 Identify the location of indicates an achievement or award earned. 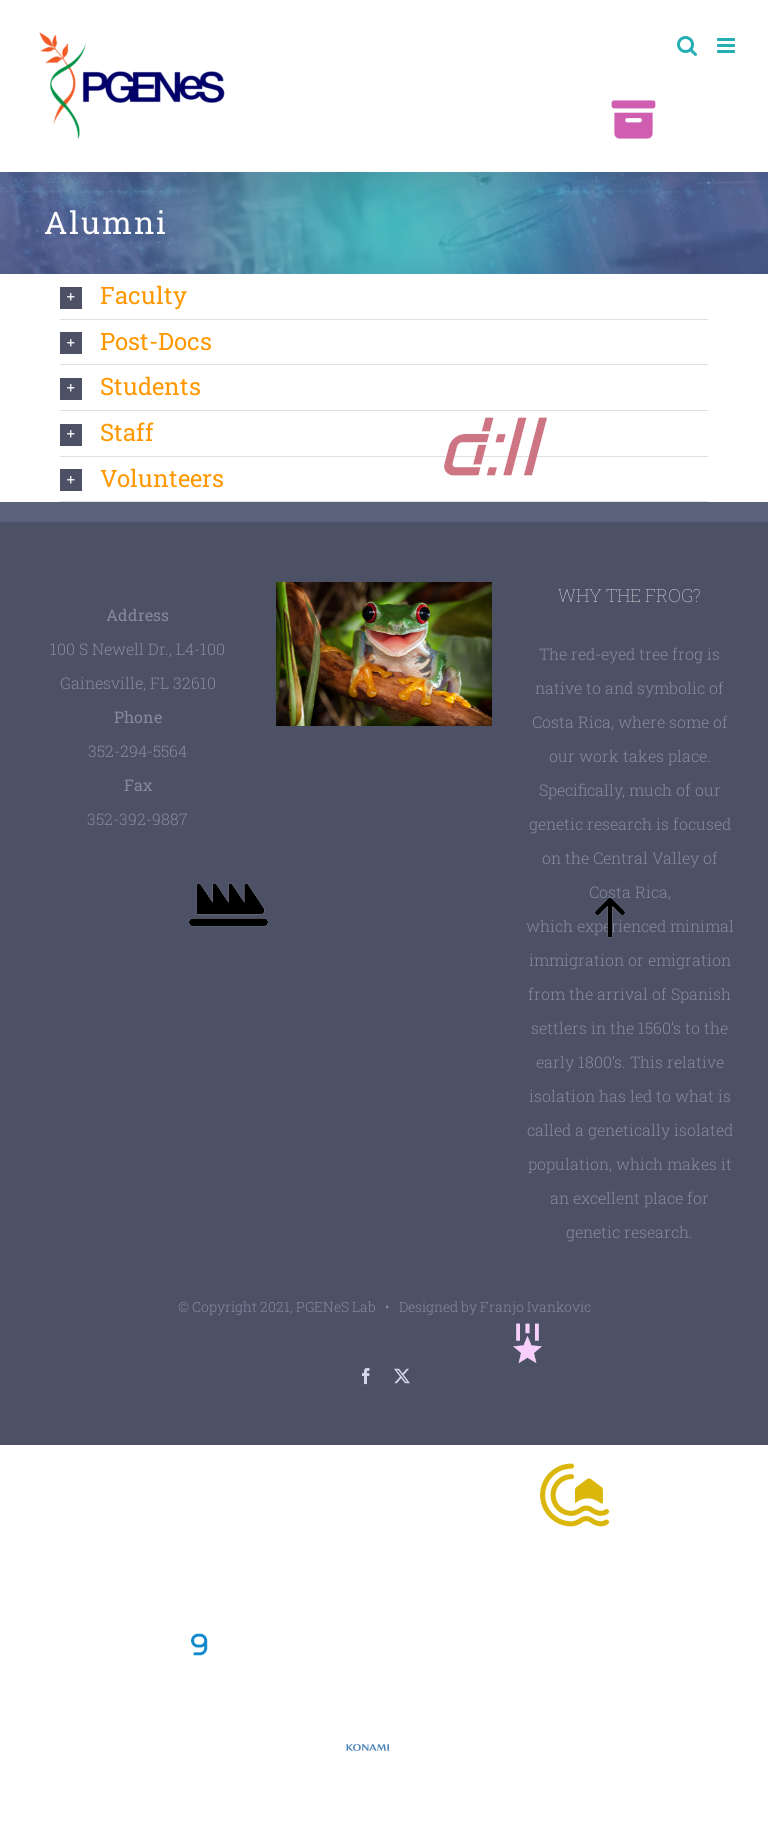
(527, 1342).